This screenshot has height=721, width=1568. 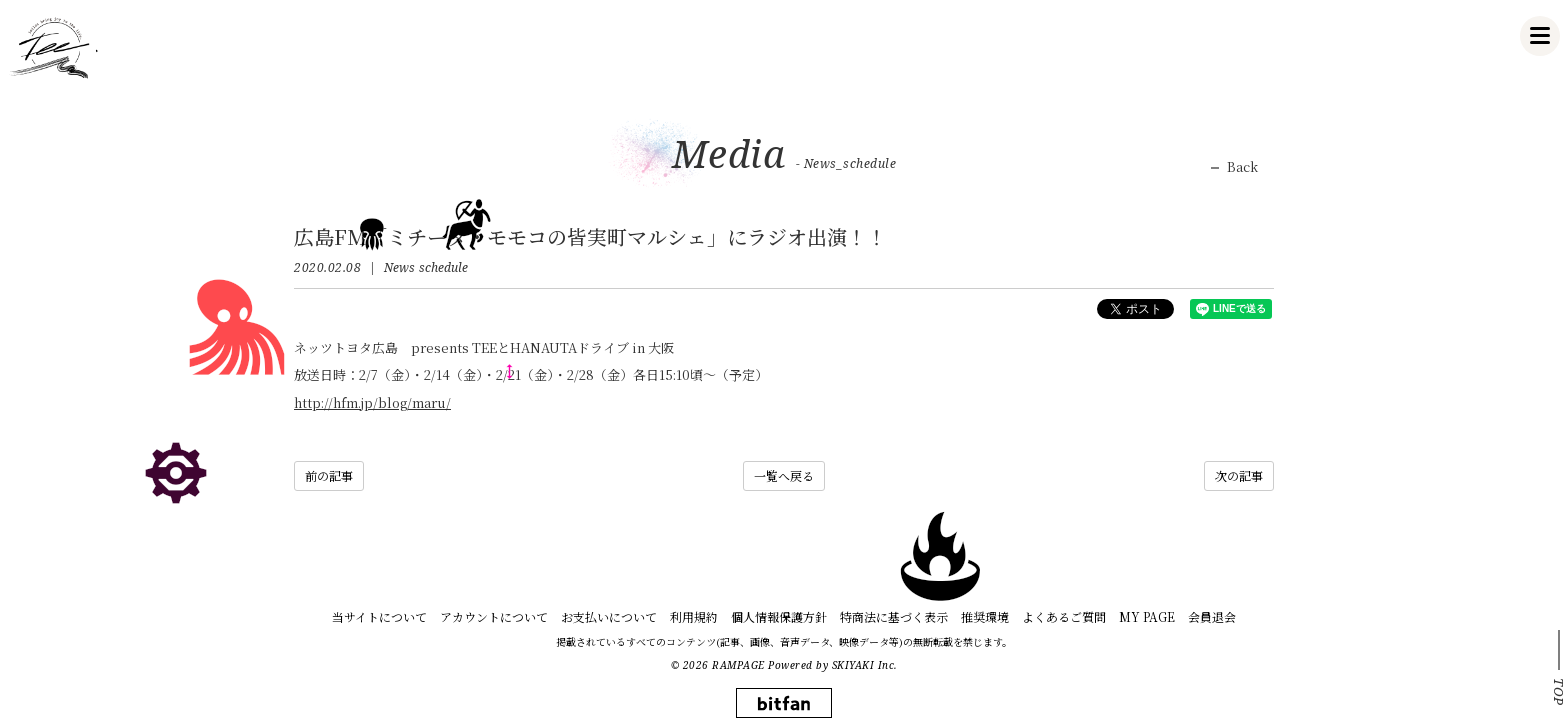 What do you see at coordinates (176, 473) in the screenshot?
I see `access settings or preferences` at bounding box center [176, 473].